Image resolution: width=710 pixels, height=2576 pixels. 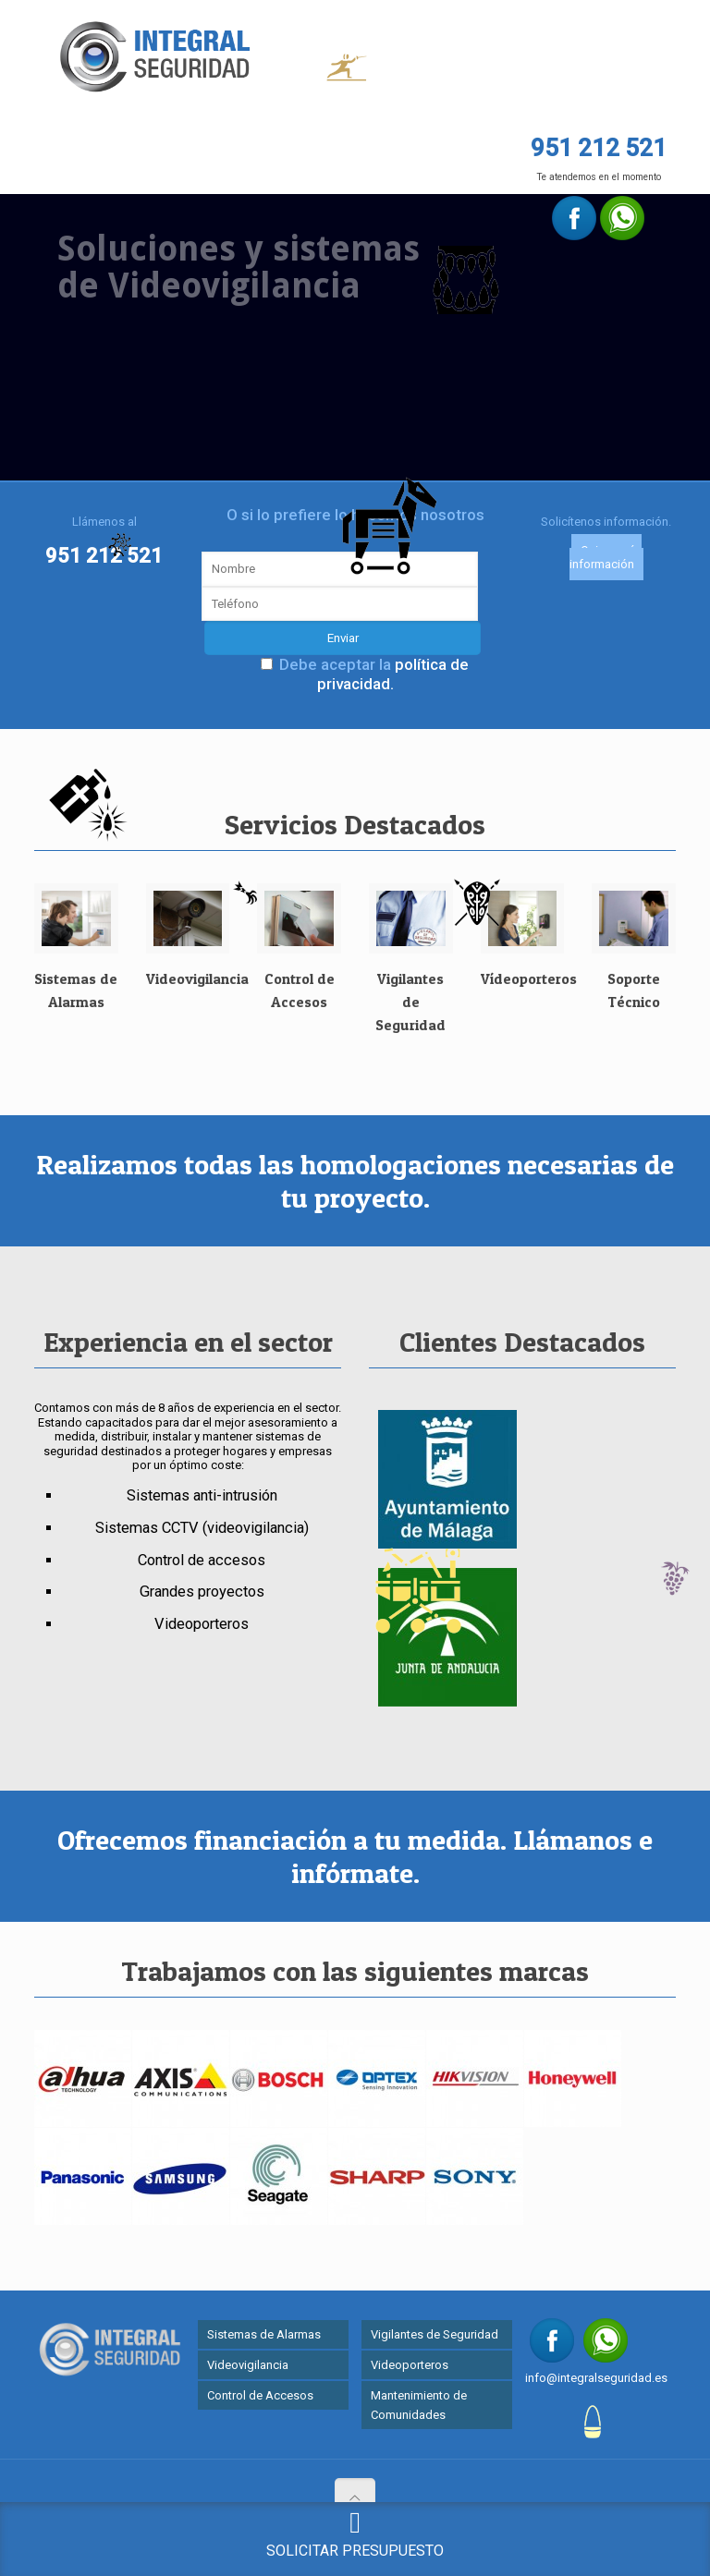 What do you see at coordinates (245, 893) in the screenshot?
I see `bird foot or talon game element` at bounding box center [245, 893].